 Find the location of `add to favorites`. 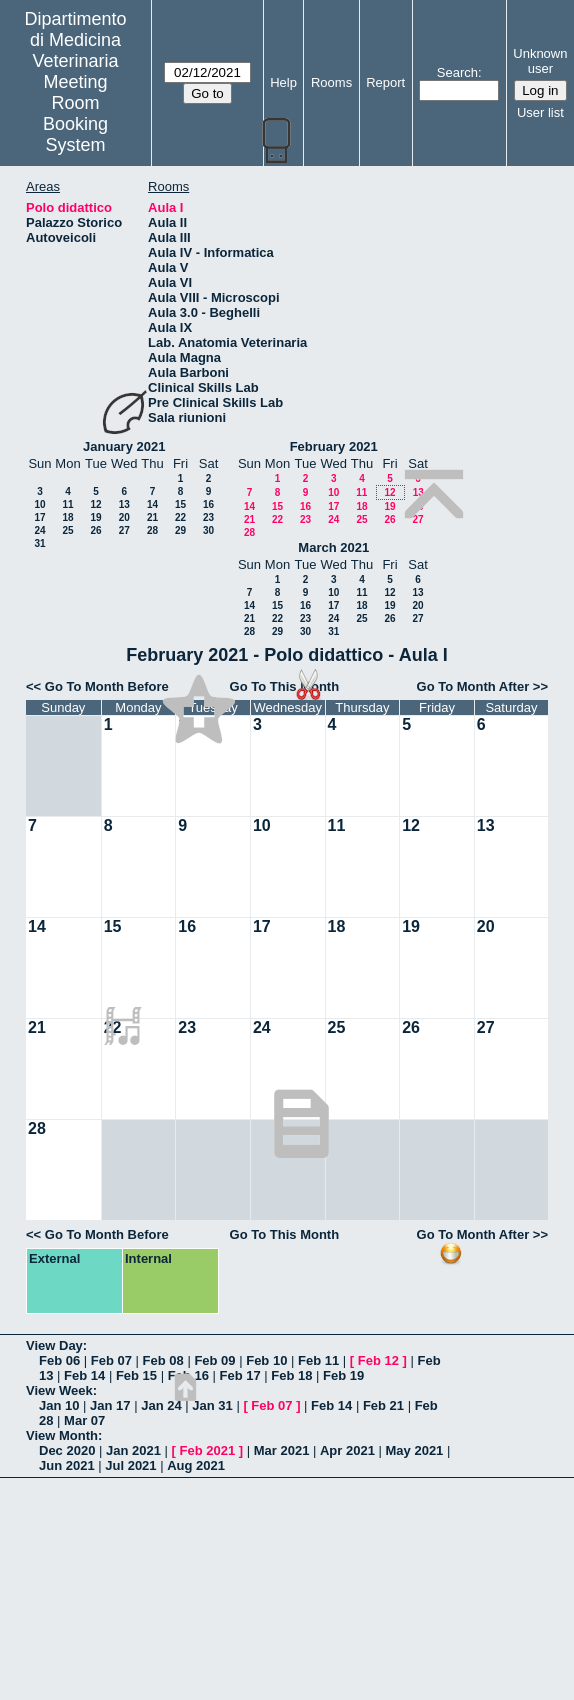

add to favorites is located at coordinates (199, 712).